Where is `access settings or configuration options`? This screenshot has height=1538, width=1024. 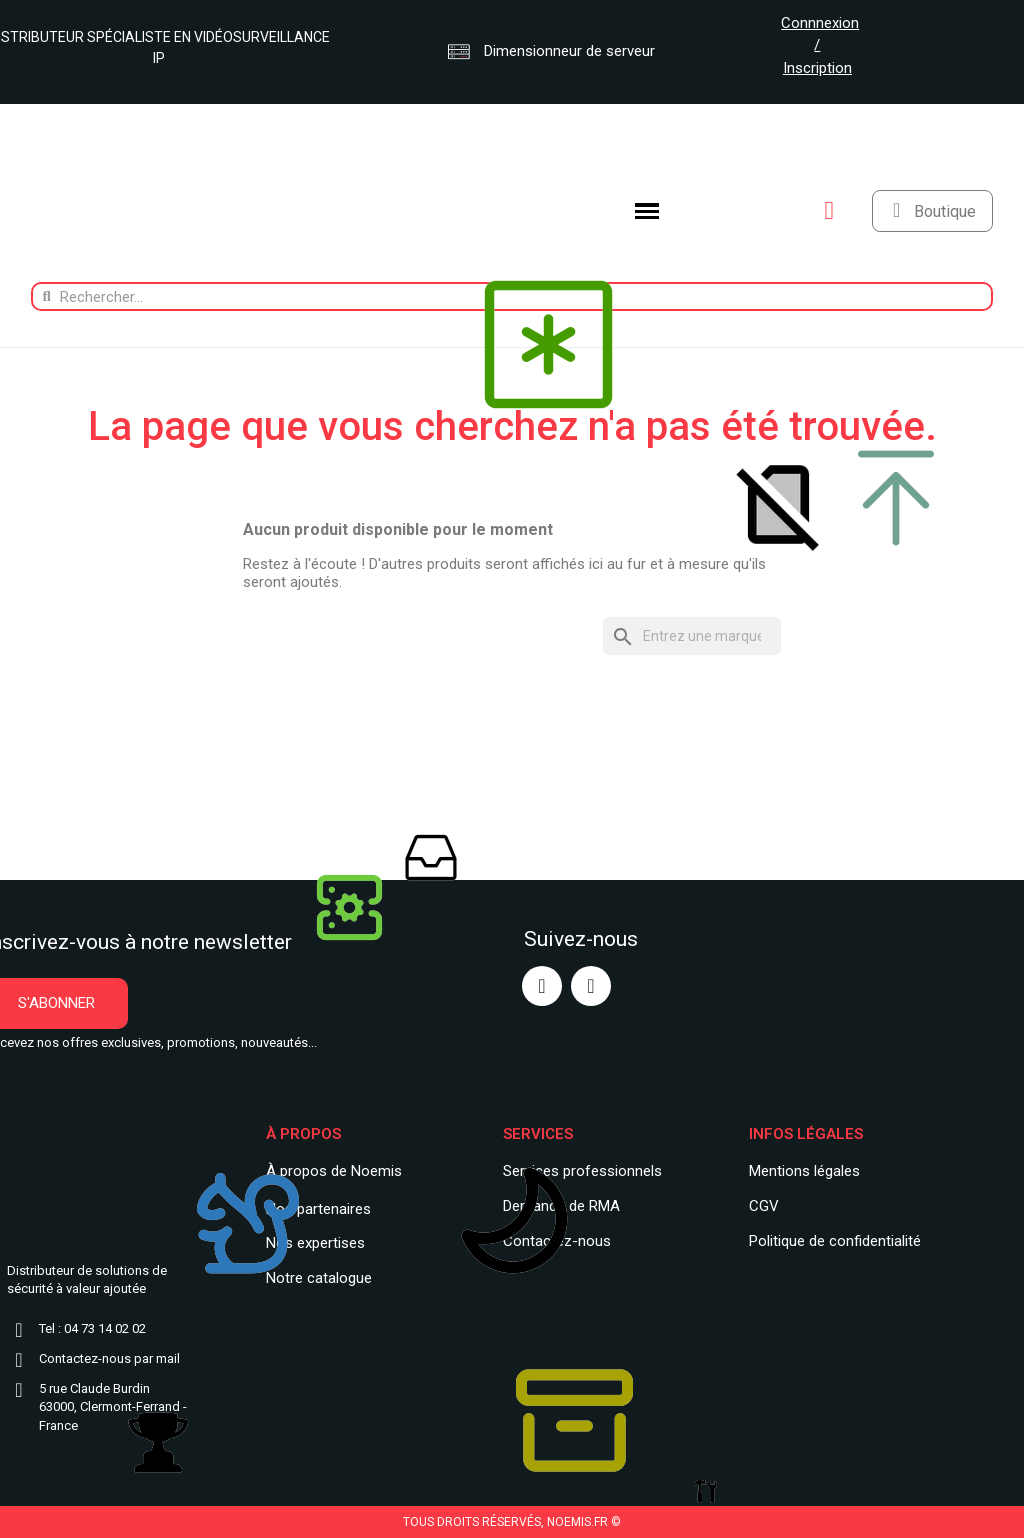 access settings or configuration options is located at coordinates (705, 1491).